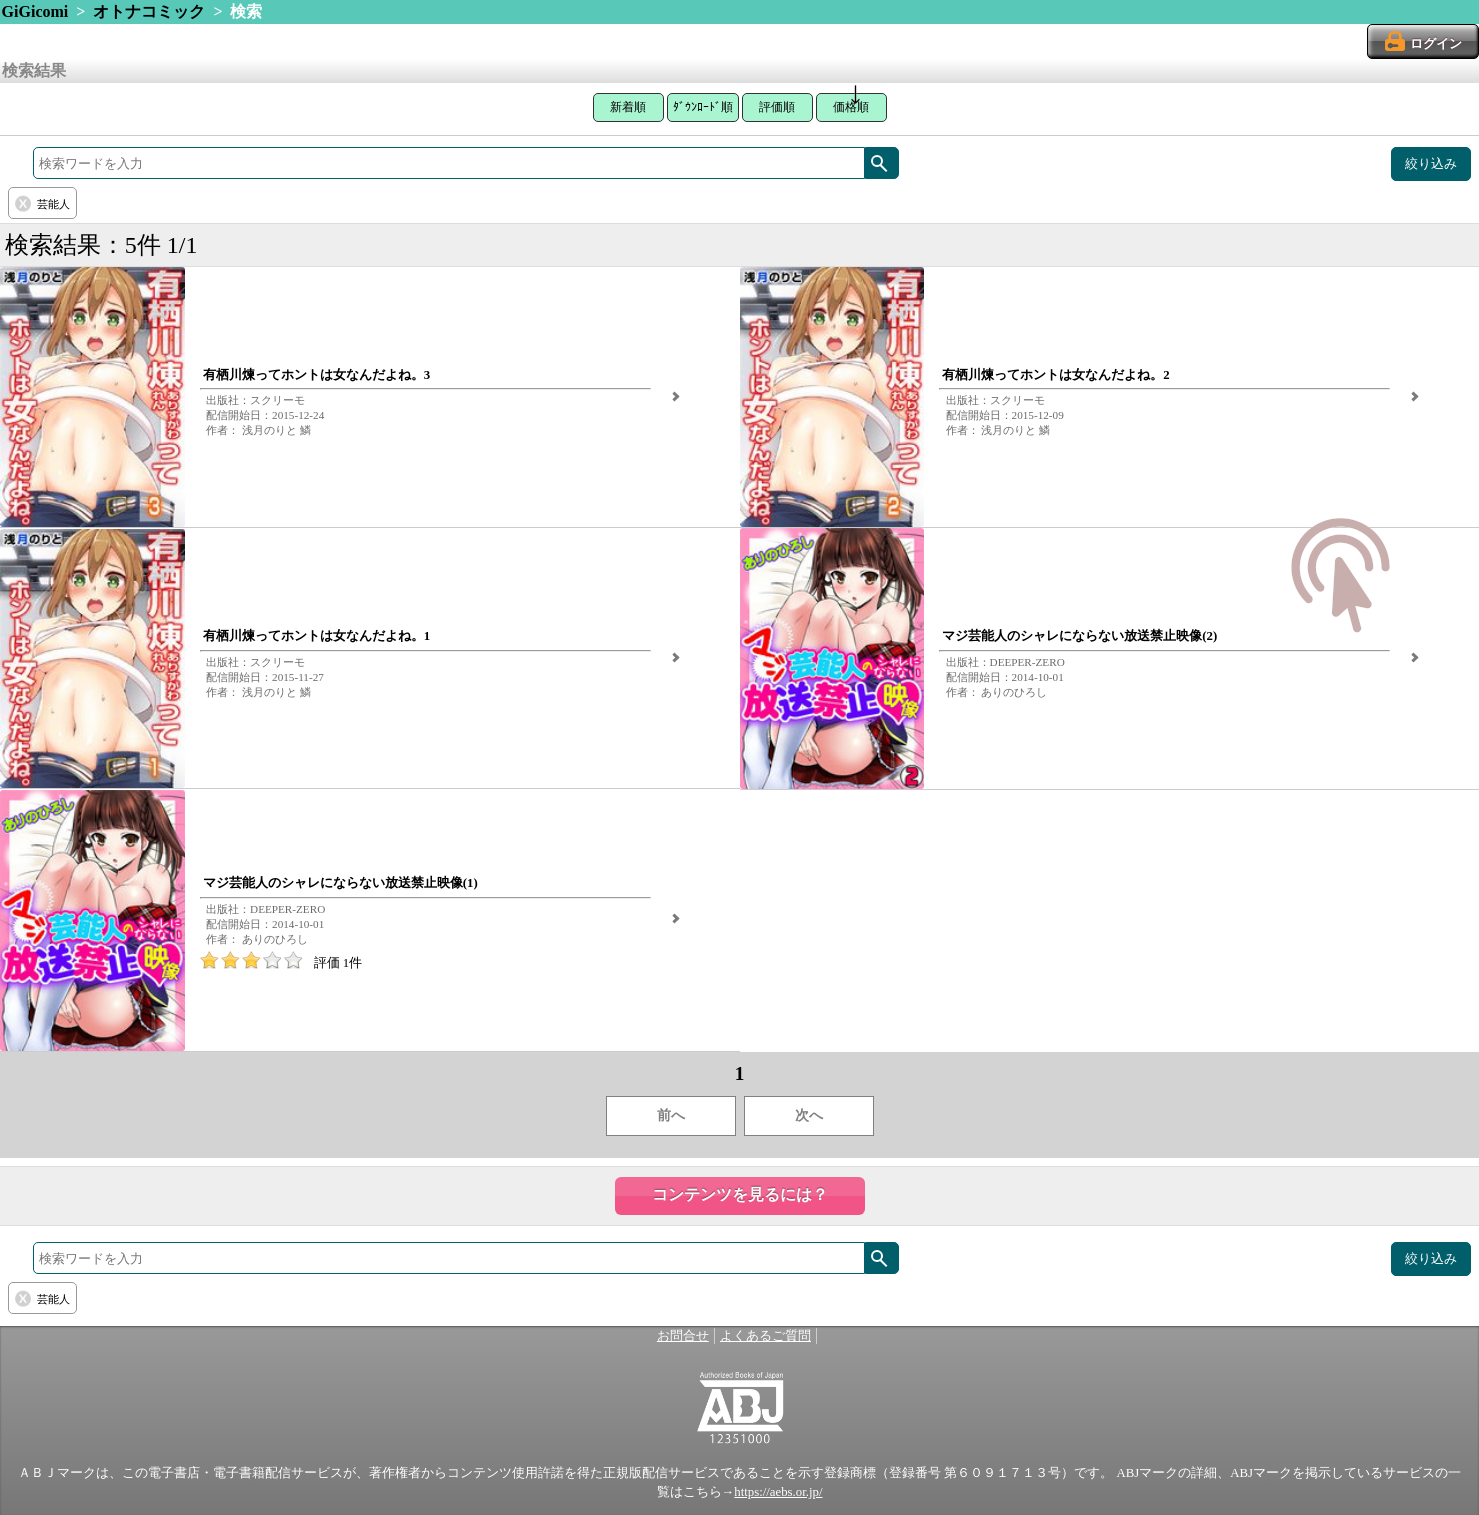  I want to click on scroll down for more content, so click(855, 94).